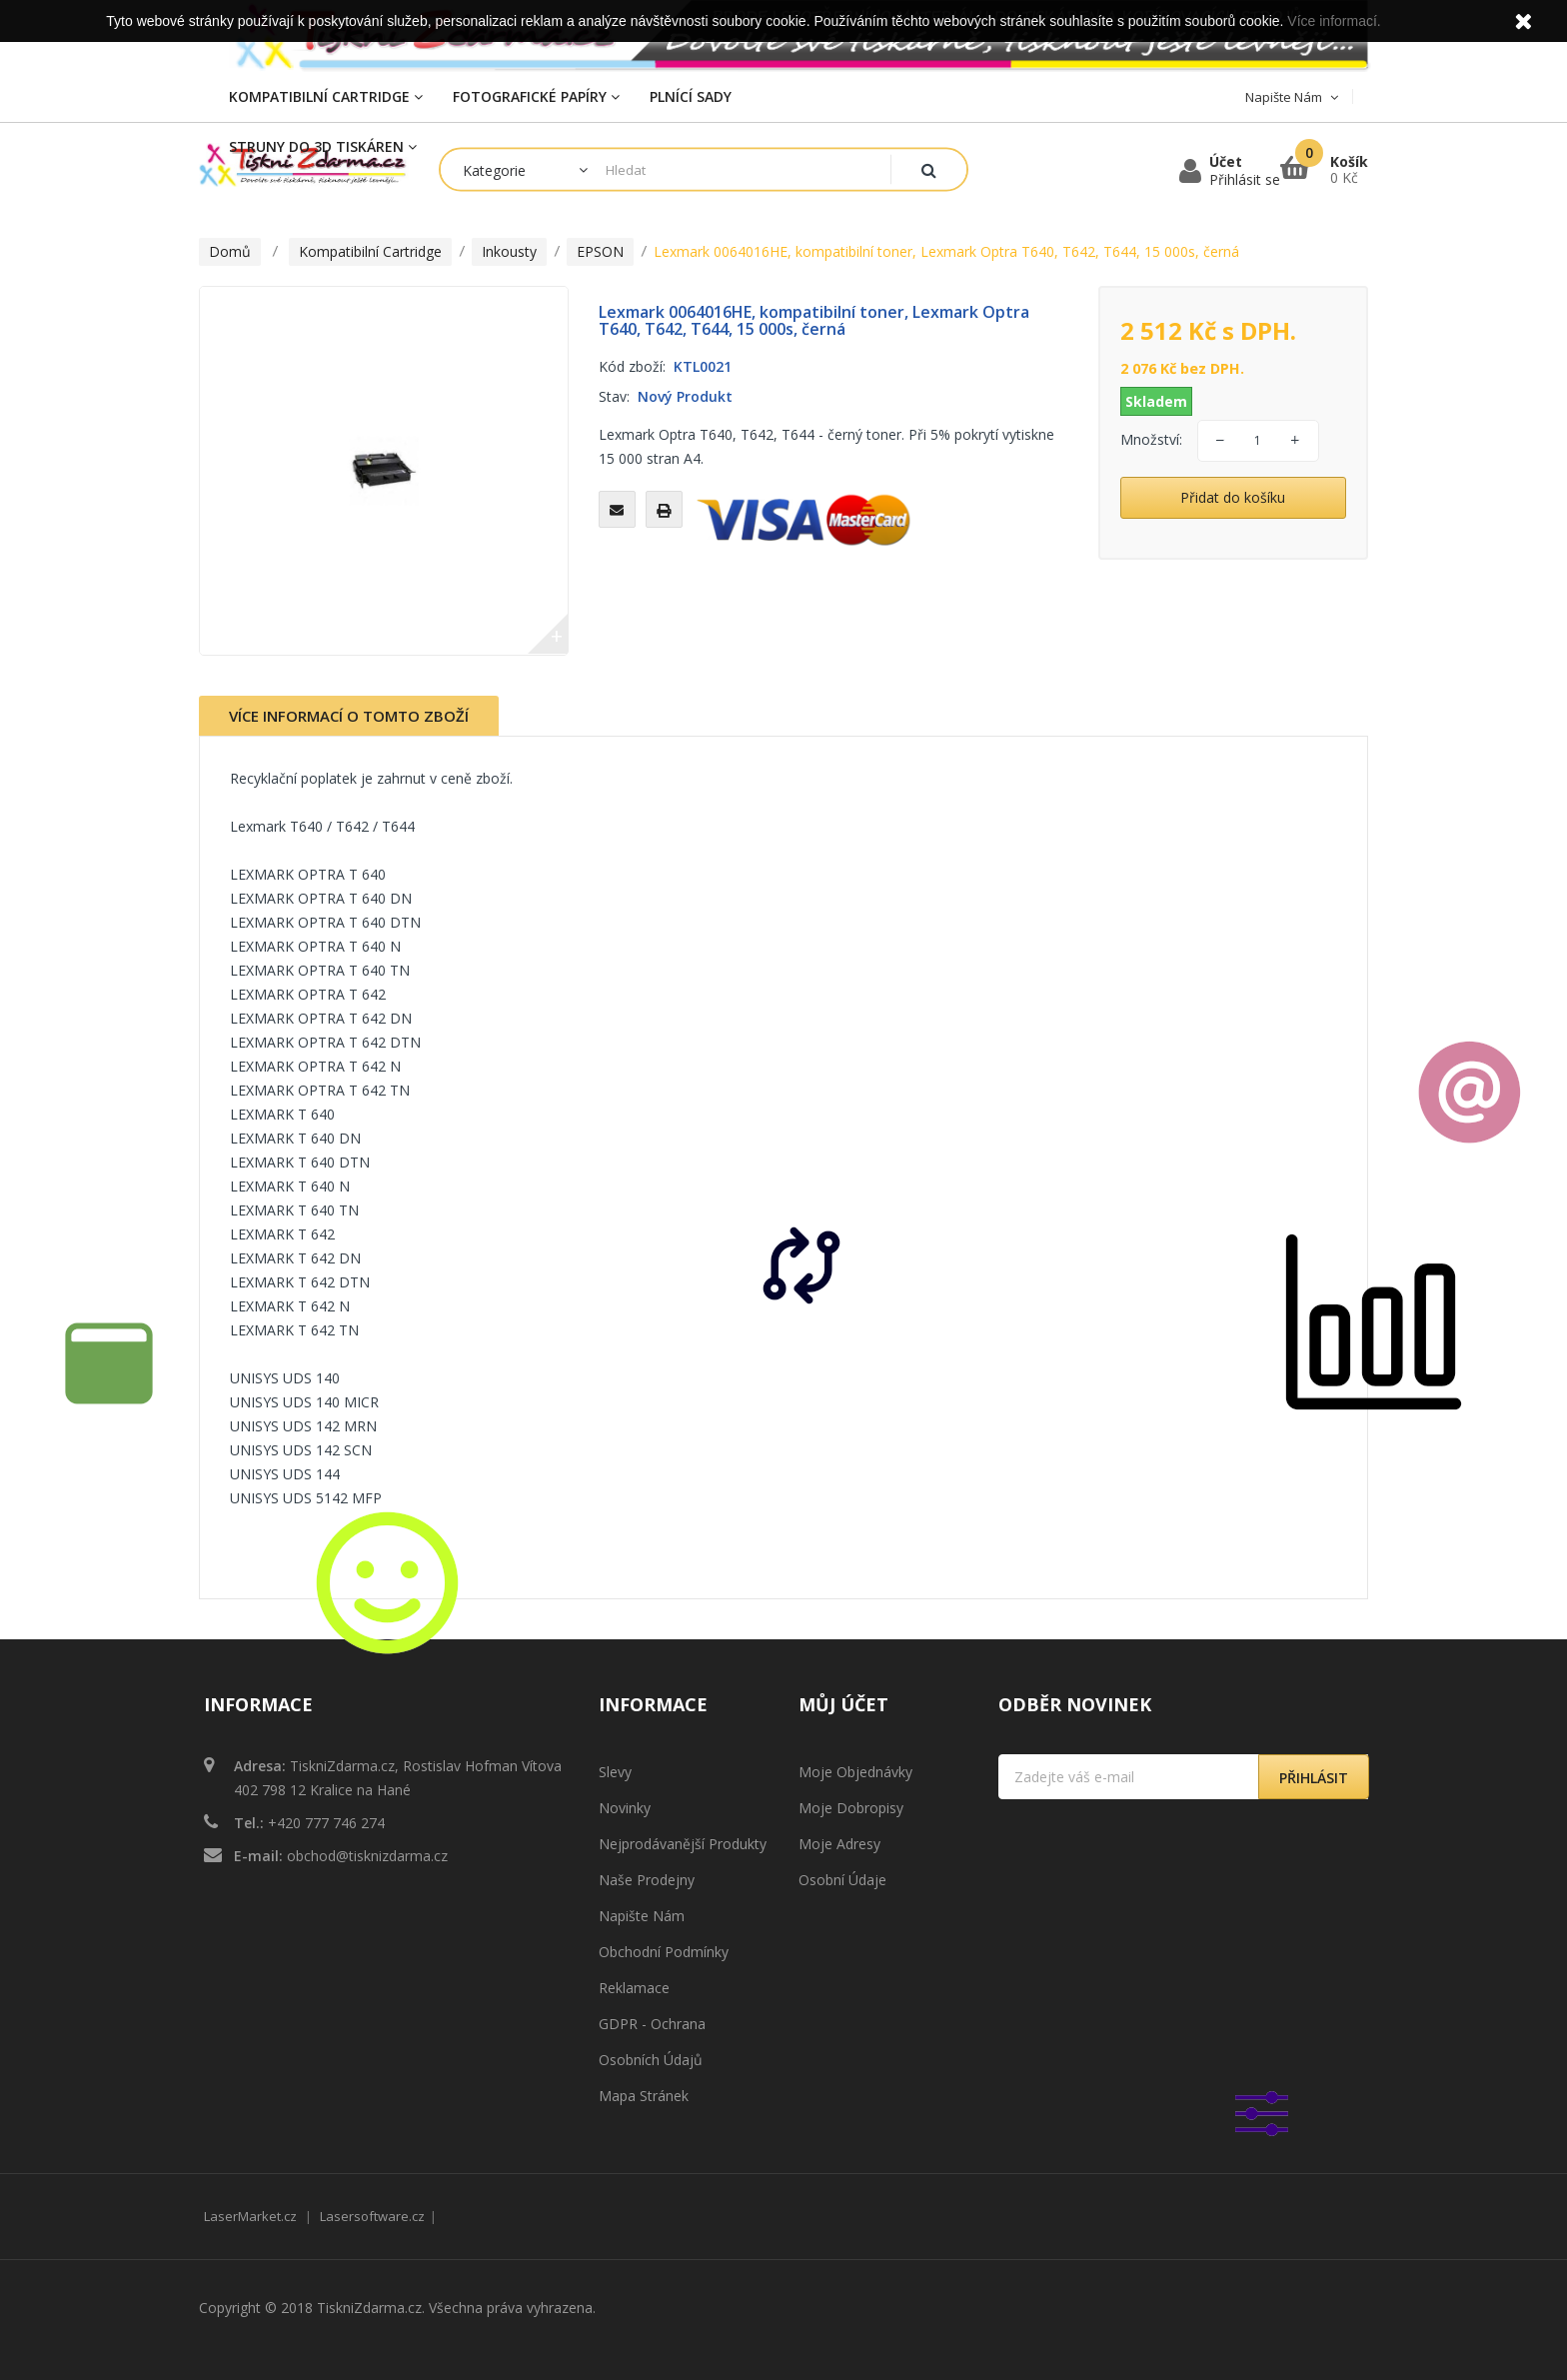 This screenshot has width=1567, height=2380. What do you see at coordinates (387, 1582) in the screenshot?
I see `add an emoji or reaction` at bounding box center [387, 1582].